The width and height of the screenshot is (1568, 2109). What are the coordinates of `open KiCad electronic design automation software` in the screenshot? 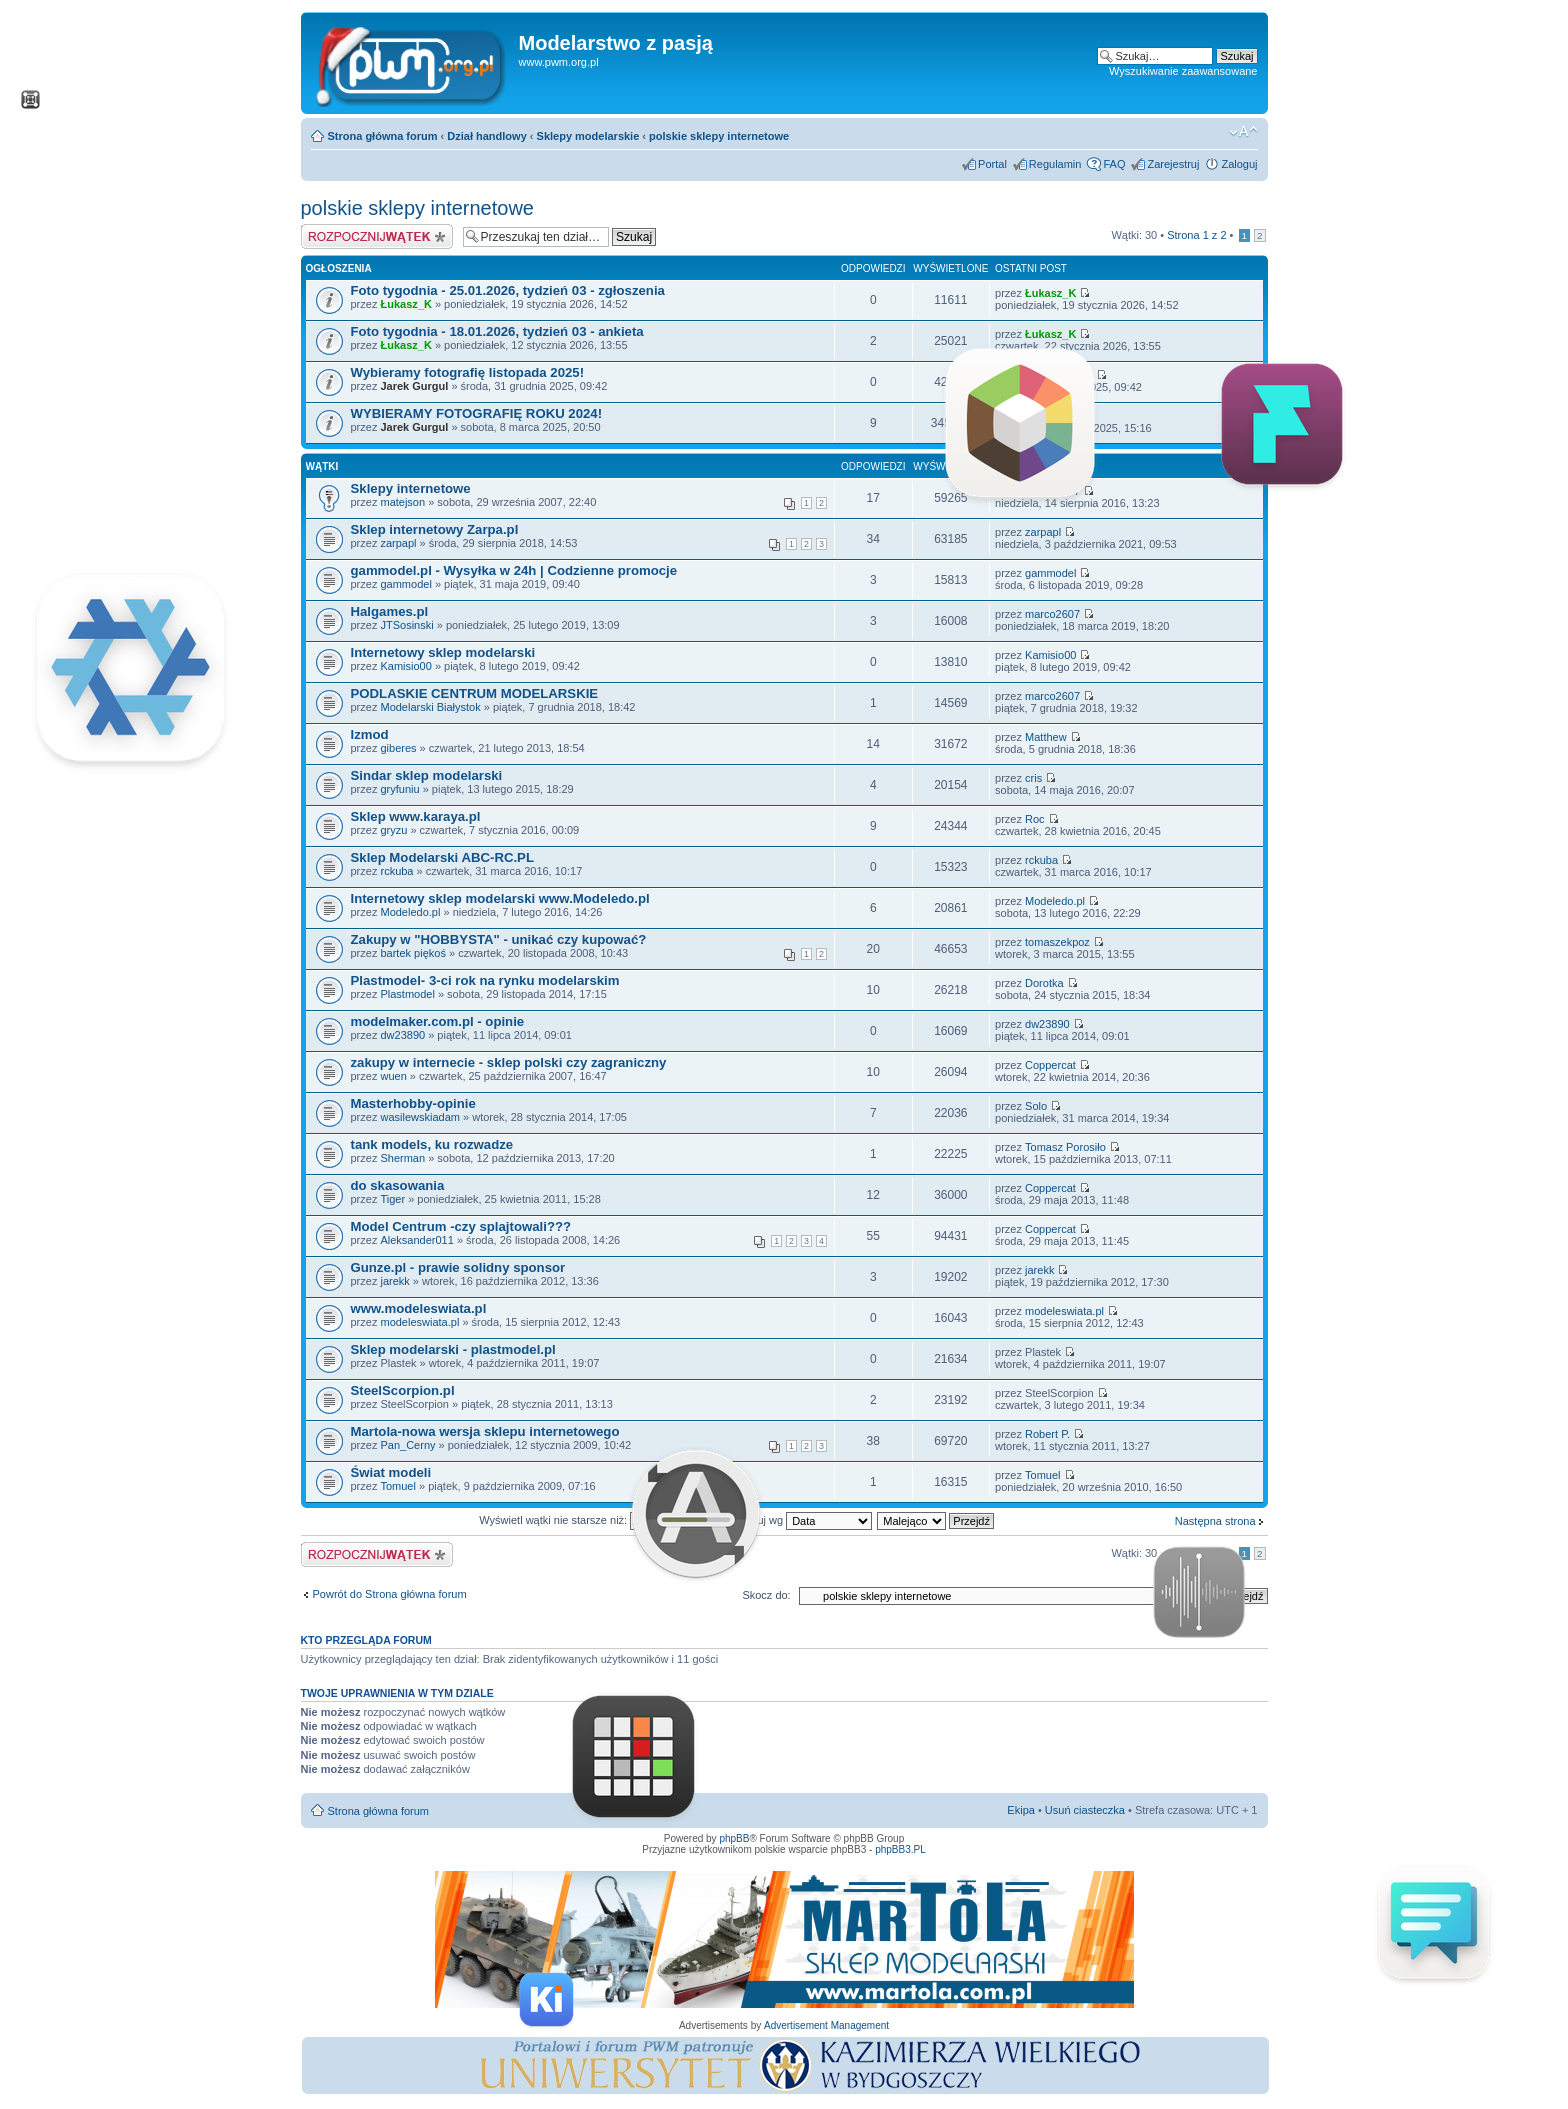 It's located at (546, 1999).